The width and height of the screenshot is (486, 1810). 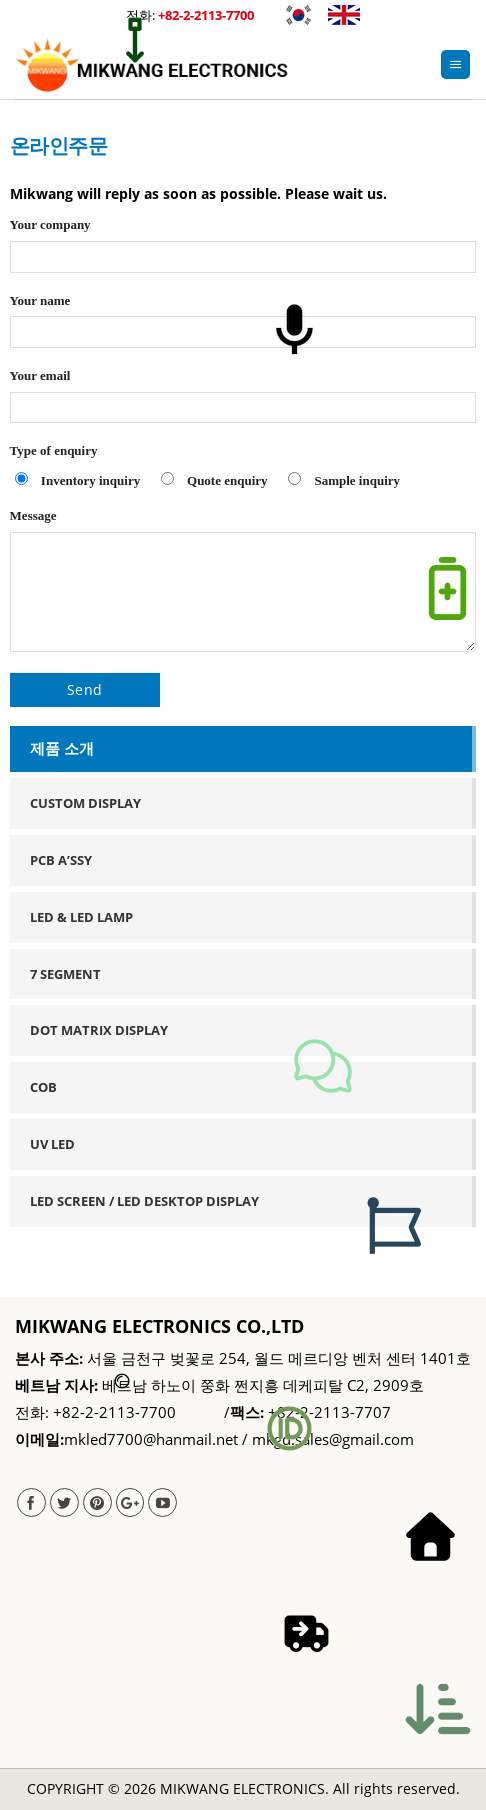 What do you see at coordinates (122, 1381) in the screenshot?
I see `apply inner shadow effect to top-left corner` at bounding box center [122, 1381].